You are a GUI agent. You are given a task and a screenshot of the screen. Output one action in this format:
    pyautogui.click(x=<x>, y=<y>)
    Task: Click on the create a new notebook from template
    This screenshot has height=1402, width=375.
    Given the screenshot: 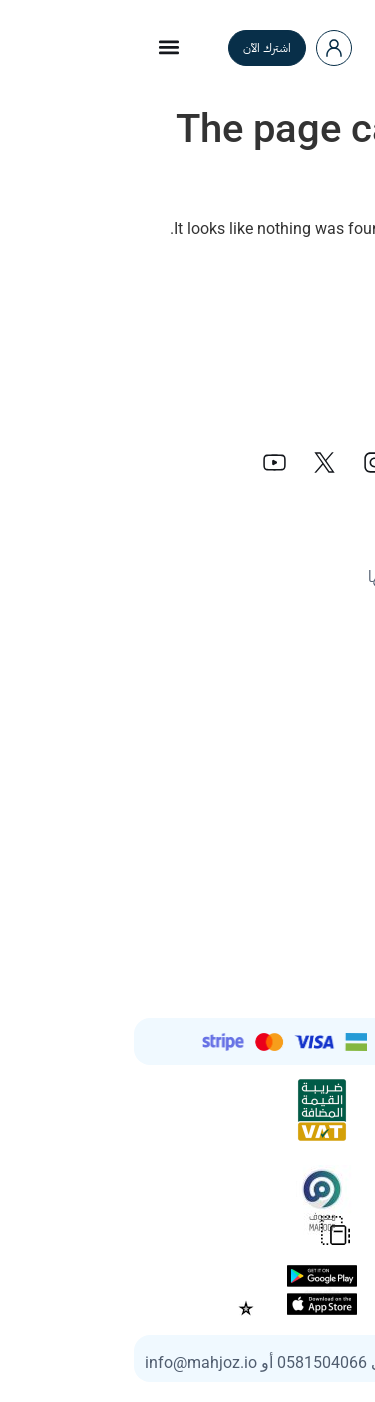 What is the action you would take?
    pyautogui.click(x=335, y=1230)
    